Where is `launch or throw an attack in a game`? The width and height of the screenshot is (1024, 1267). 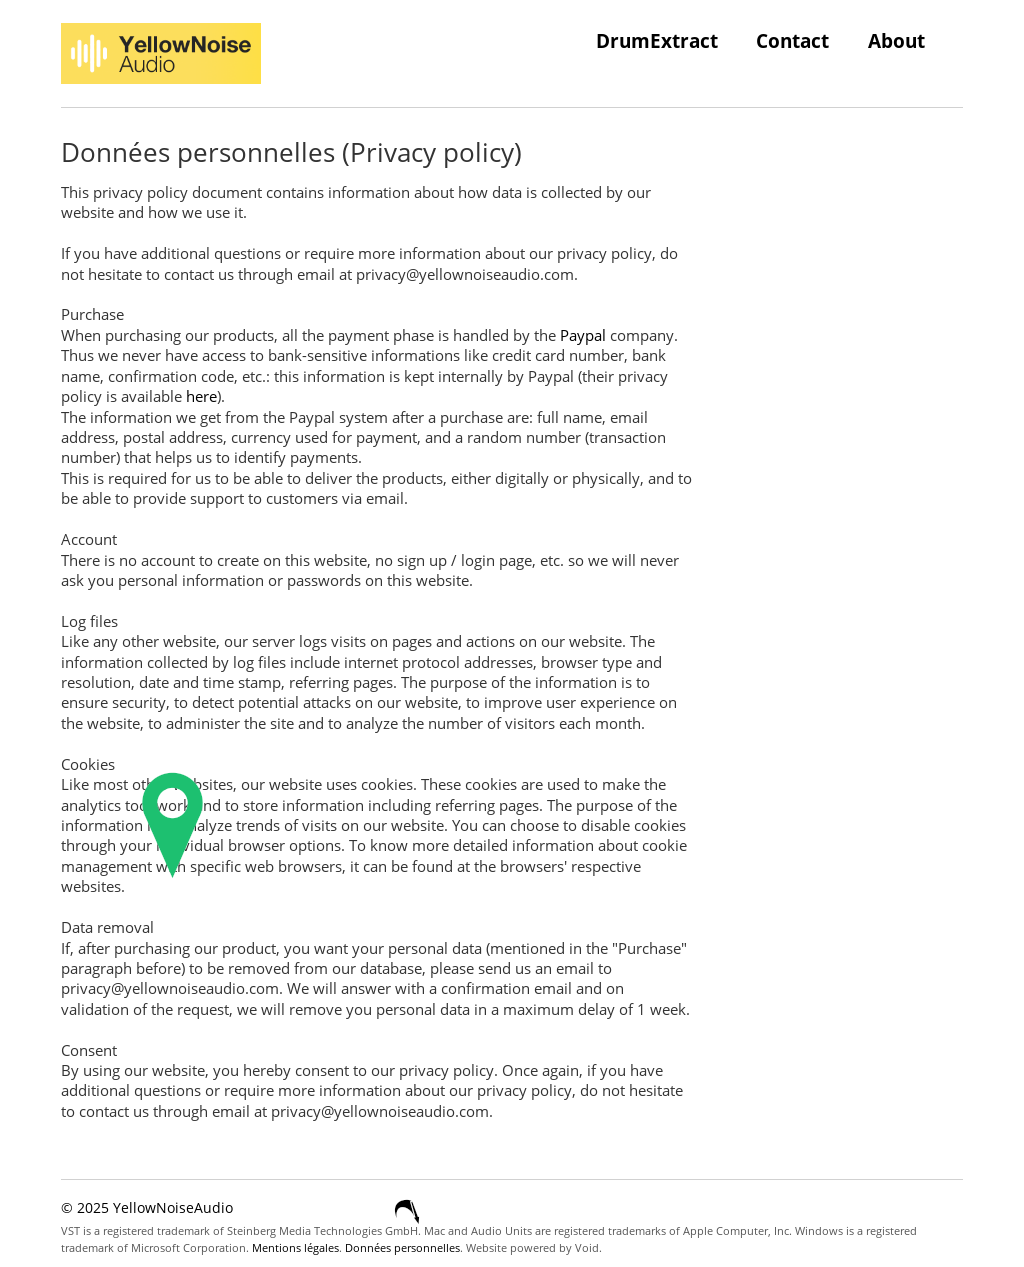 launch or throw an attack in a game is located at coordinates (407, 1212).